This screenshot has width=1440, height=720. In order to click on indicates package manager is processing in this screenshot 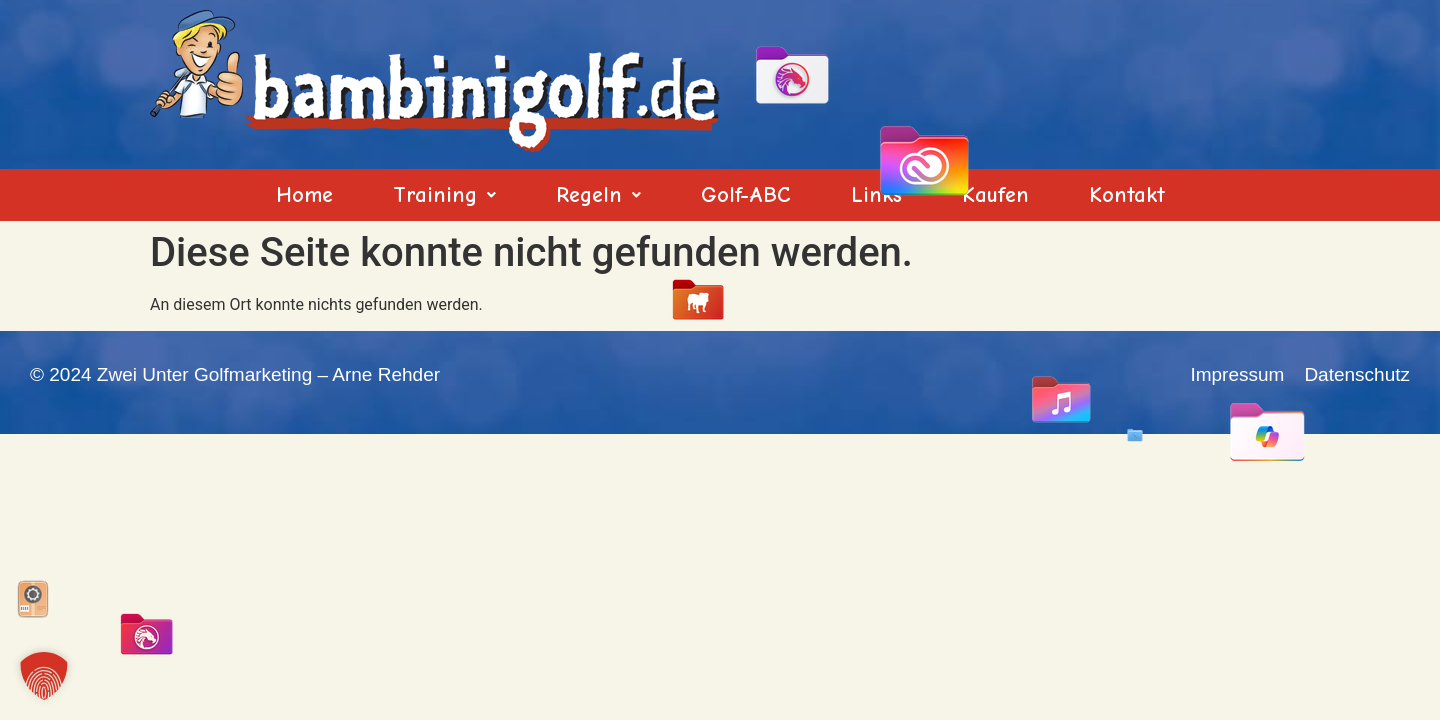, I will do `click(33, 599)`.